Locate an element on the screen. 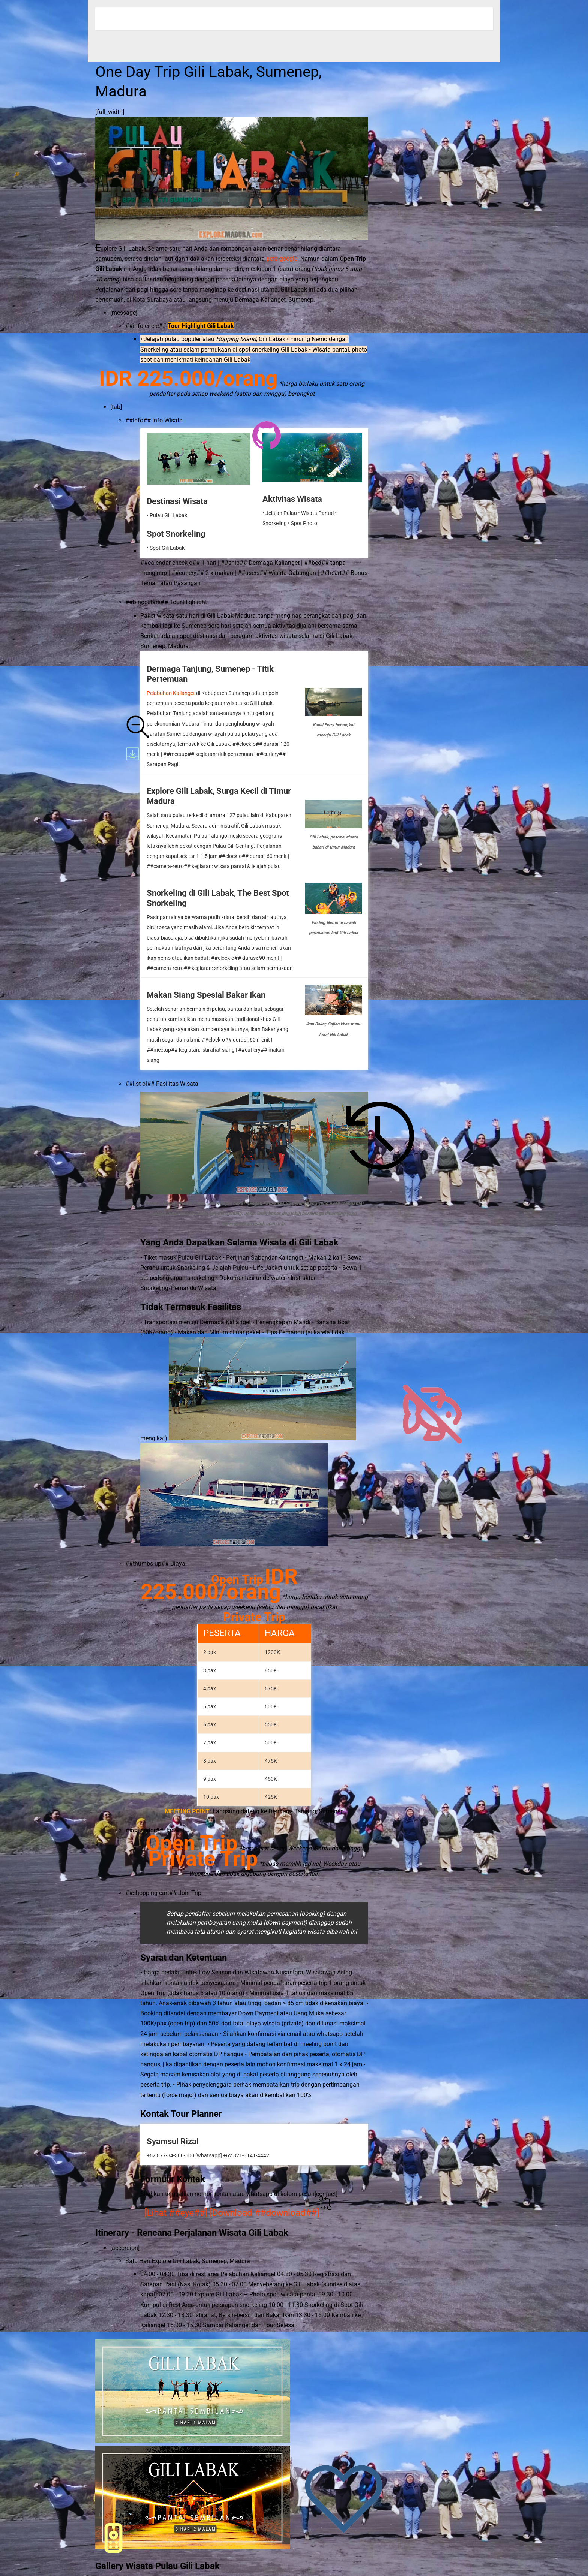 The height and width of the screenshot is (2576, 588). access remote control settings is located at coordinates (113, 2538).